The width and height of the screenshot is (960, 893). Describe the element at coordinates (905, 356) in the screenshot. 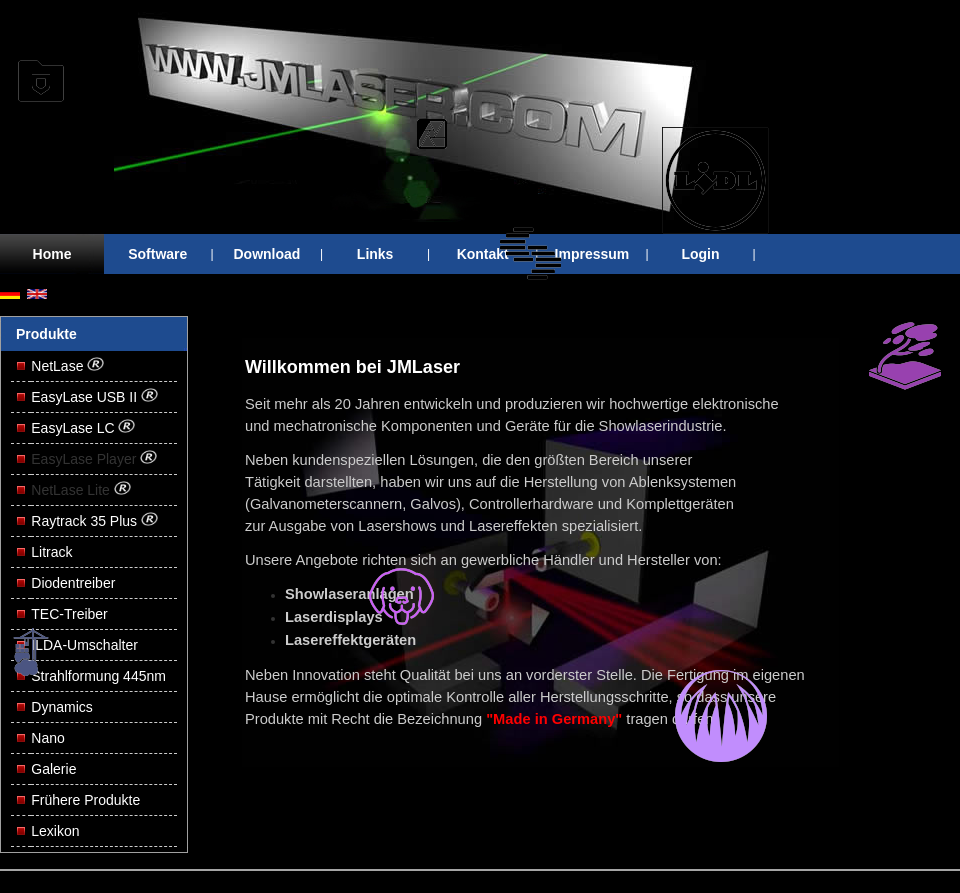

I see `open Microsoft Sway application` at that location.